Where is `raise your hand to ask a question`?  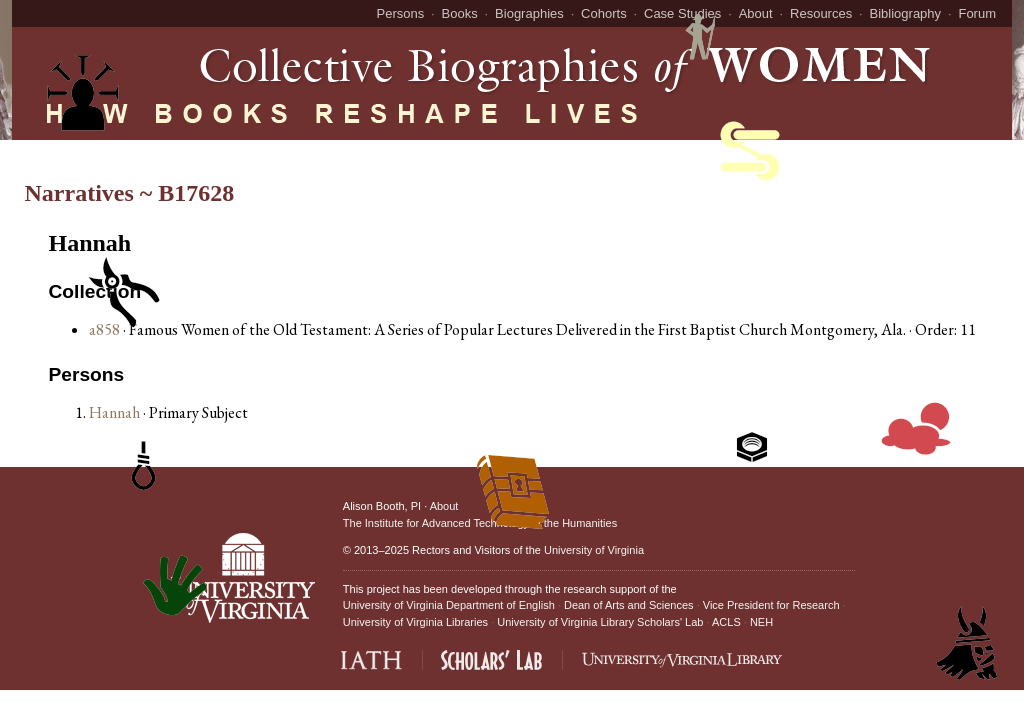
raise your hand to ask a question is located at coordinates (174, 585).